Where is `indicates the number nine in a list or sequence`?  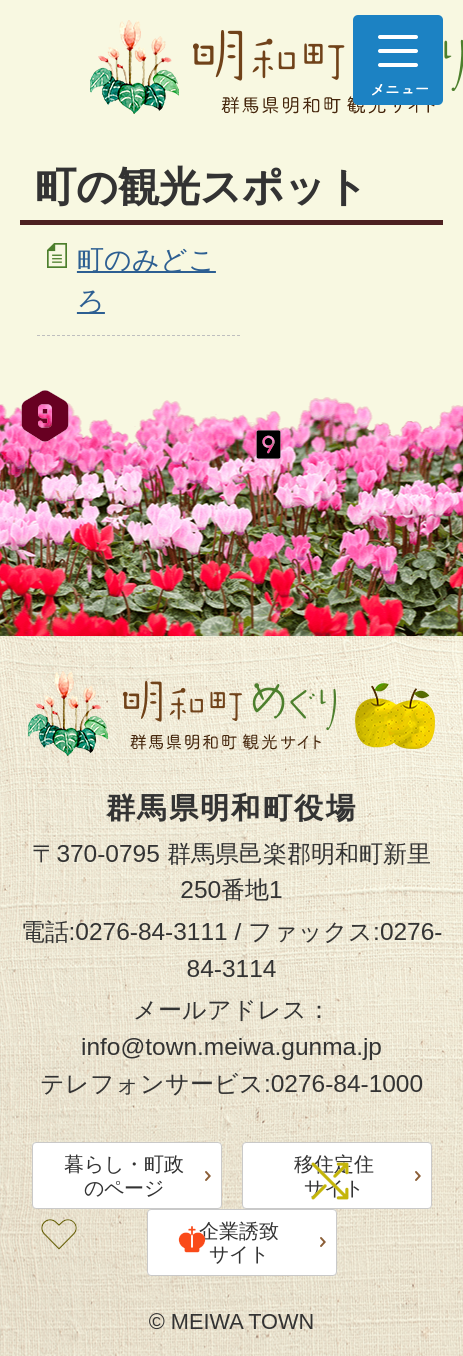
indicates the number nine in a list or sequence is located at coordinates (268, 444).